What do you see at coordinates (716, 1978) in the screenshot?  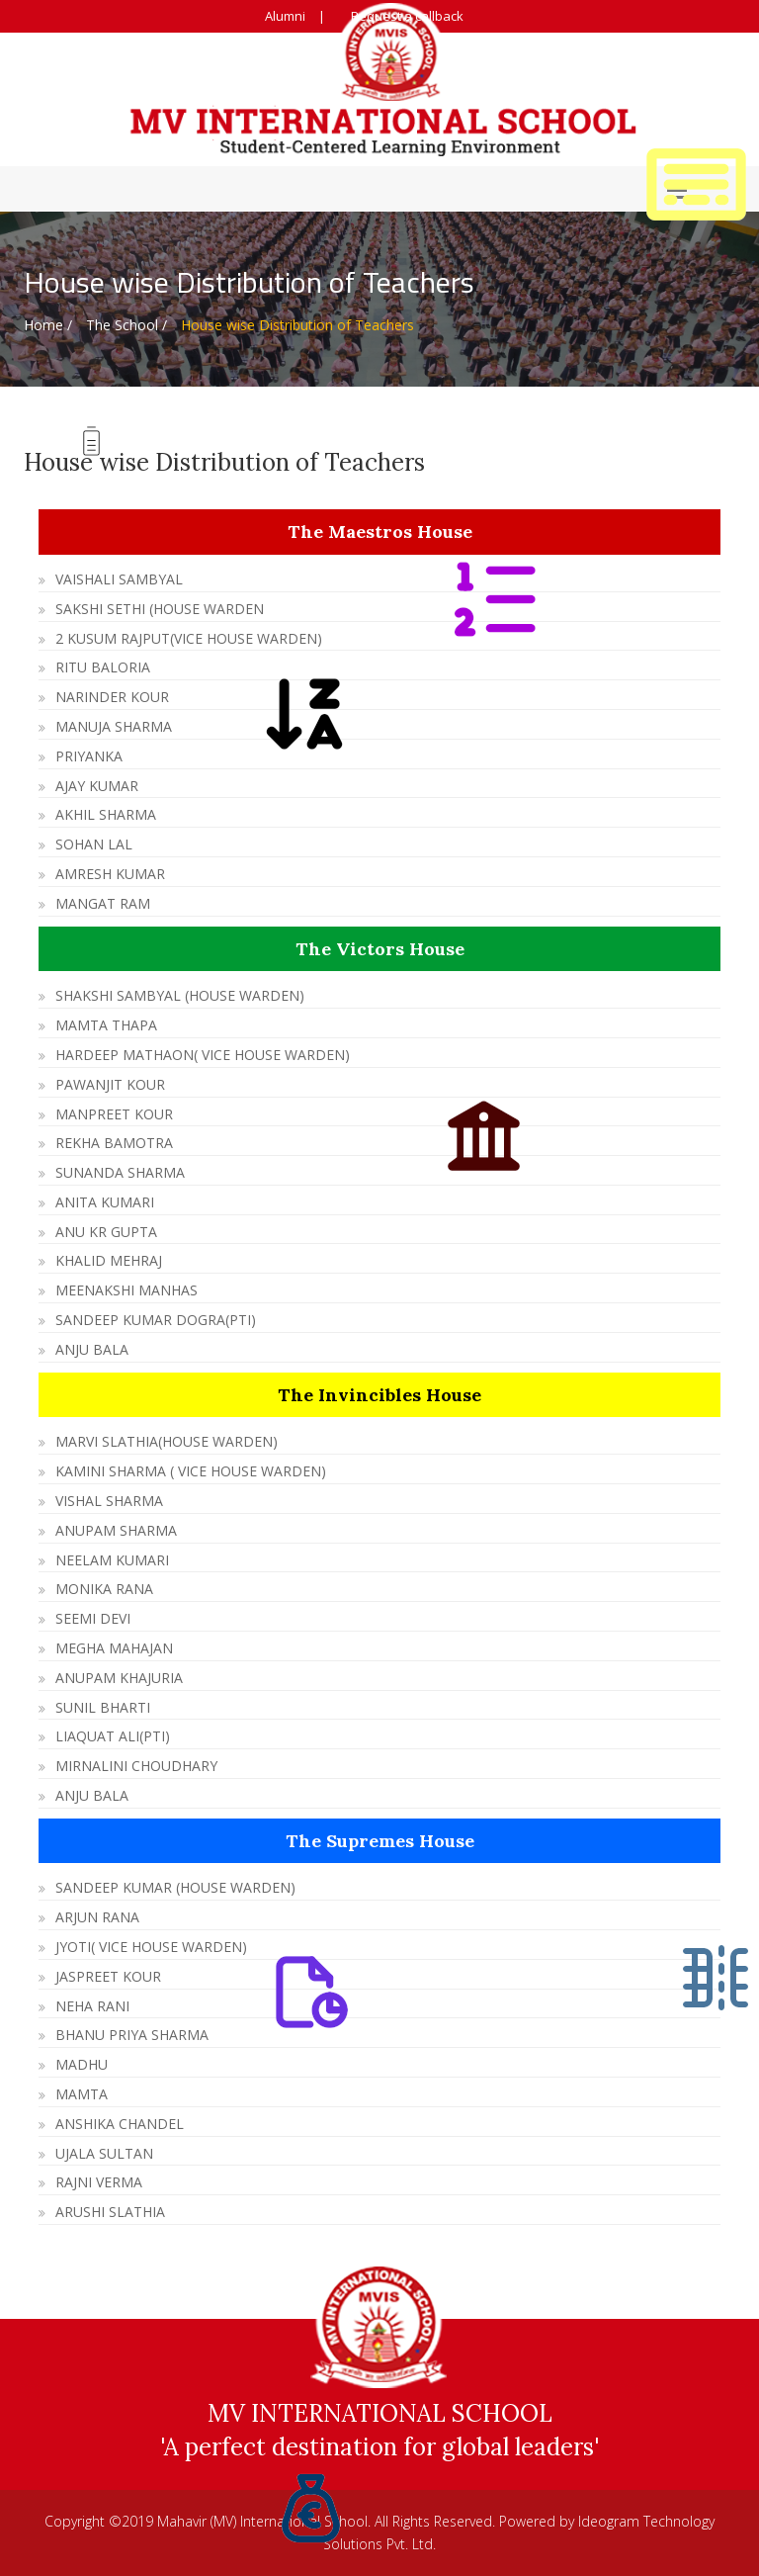 I see `split table into separate columns` at bounding box center [716, 1978].